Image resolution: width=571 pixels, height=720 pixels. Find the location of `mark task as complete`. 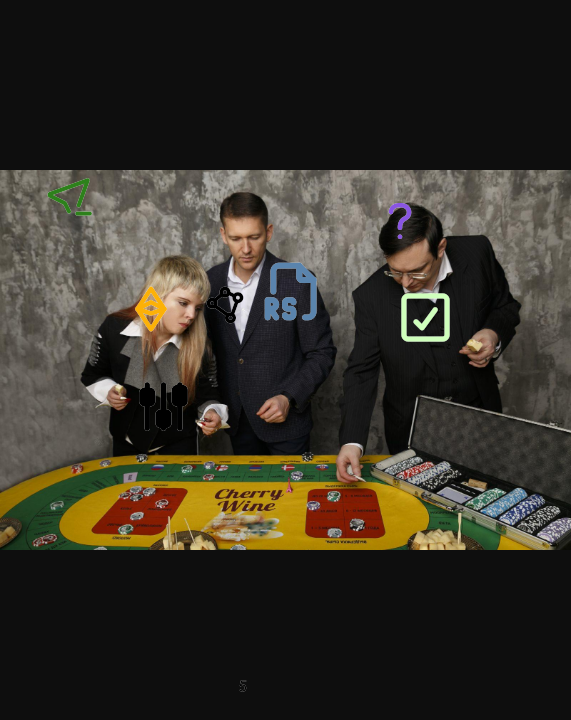

mark task as complete is located at coordinates (425, 317).